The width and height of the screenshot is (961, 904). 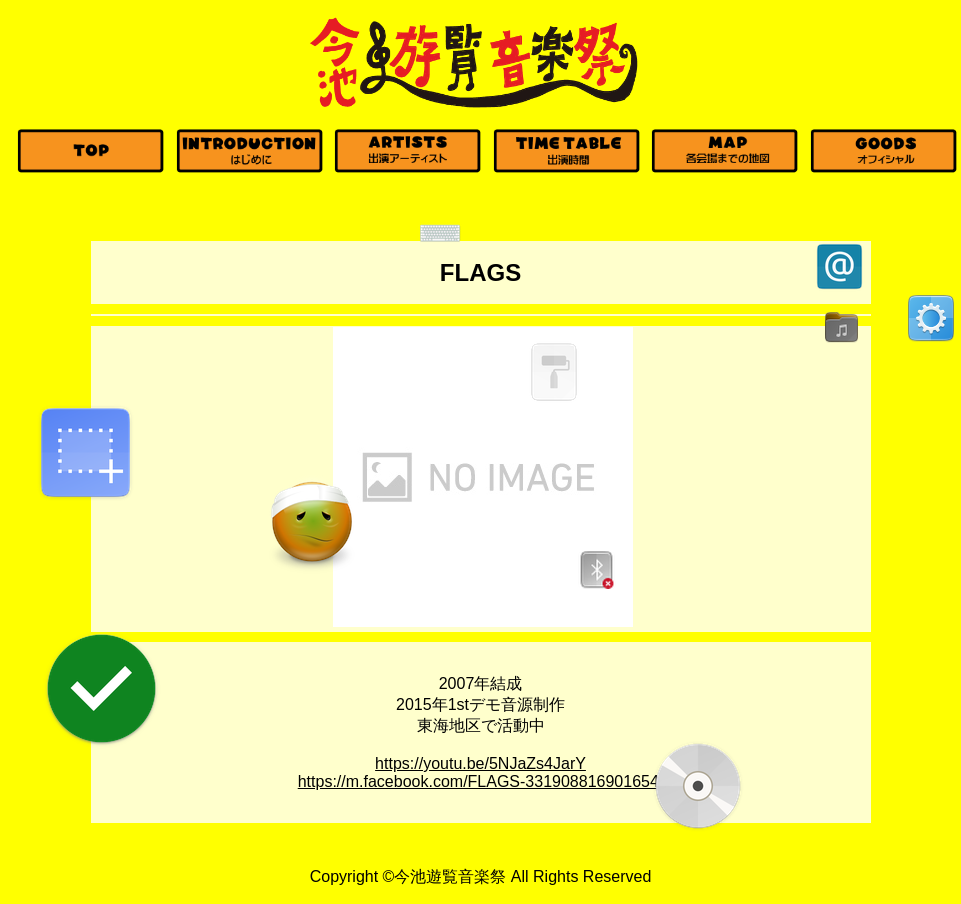 I want to click on a theme or appearance customization file, so click(x=554, y=372).